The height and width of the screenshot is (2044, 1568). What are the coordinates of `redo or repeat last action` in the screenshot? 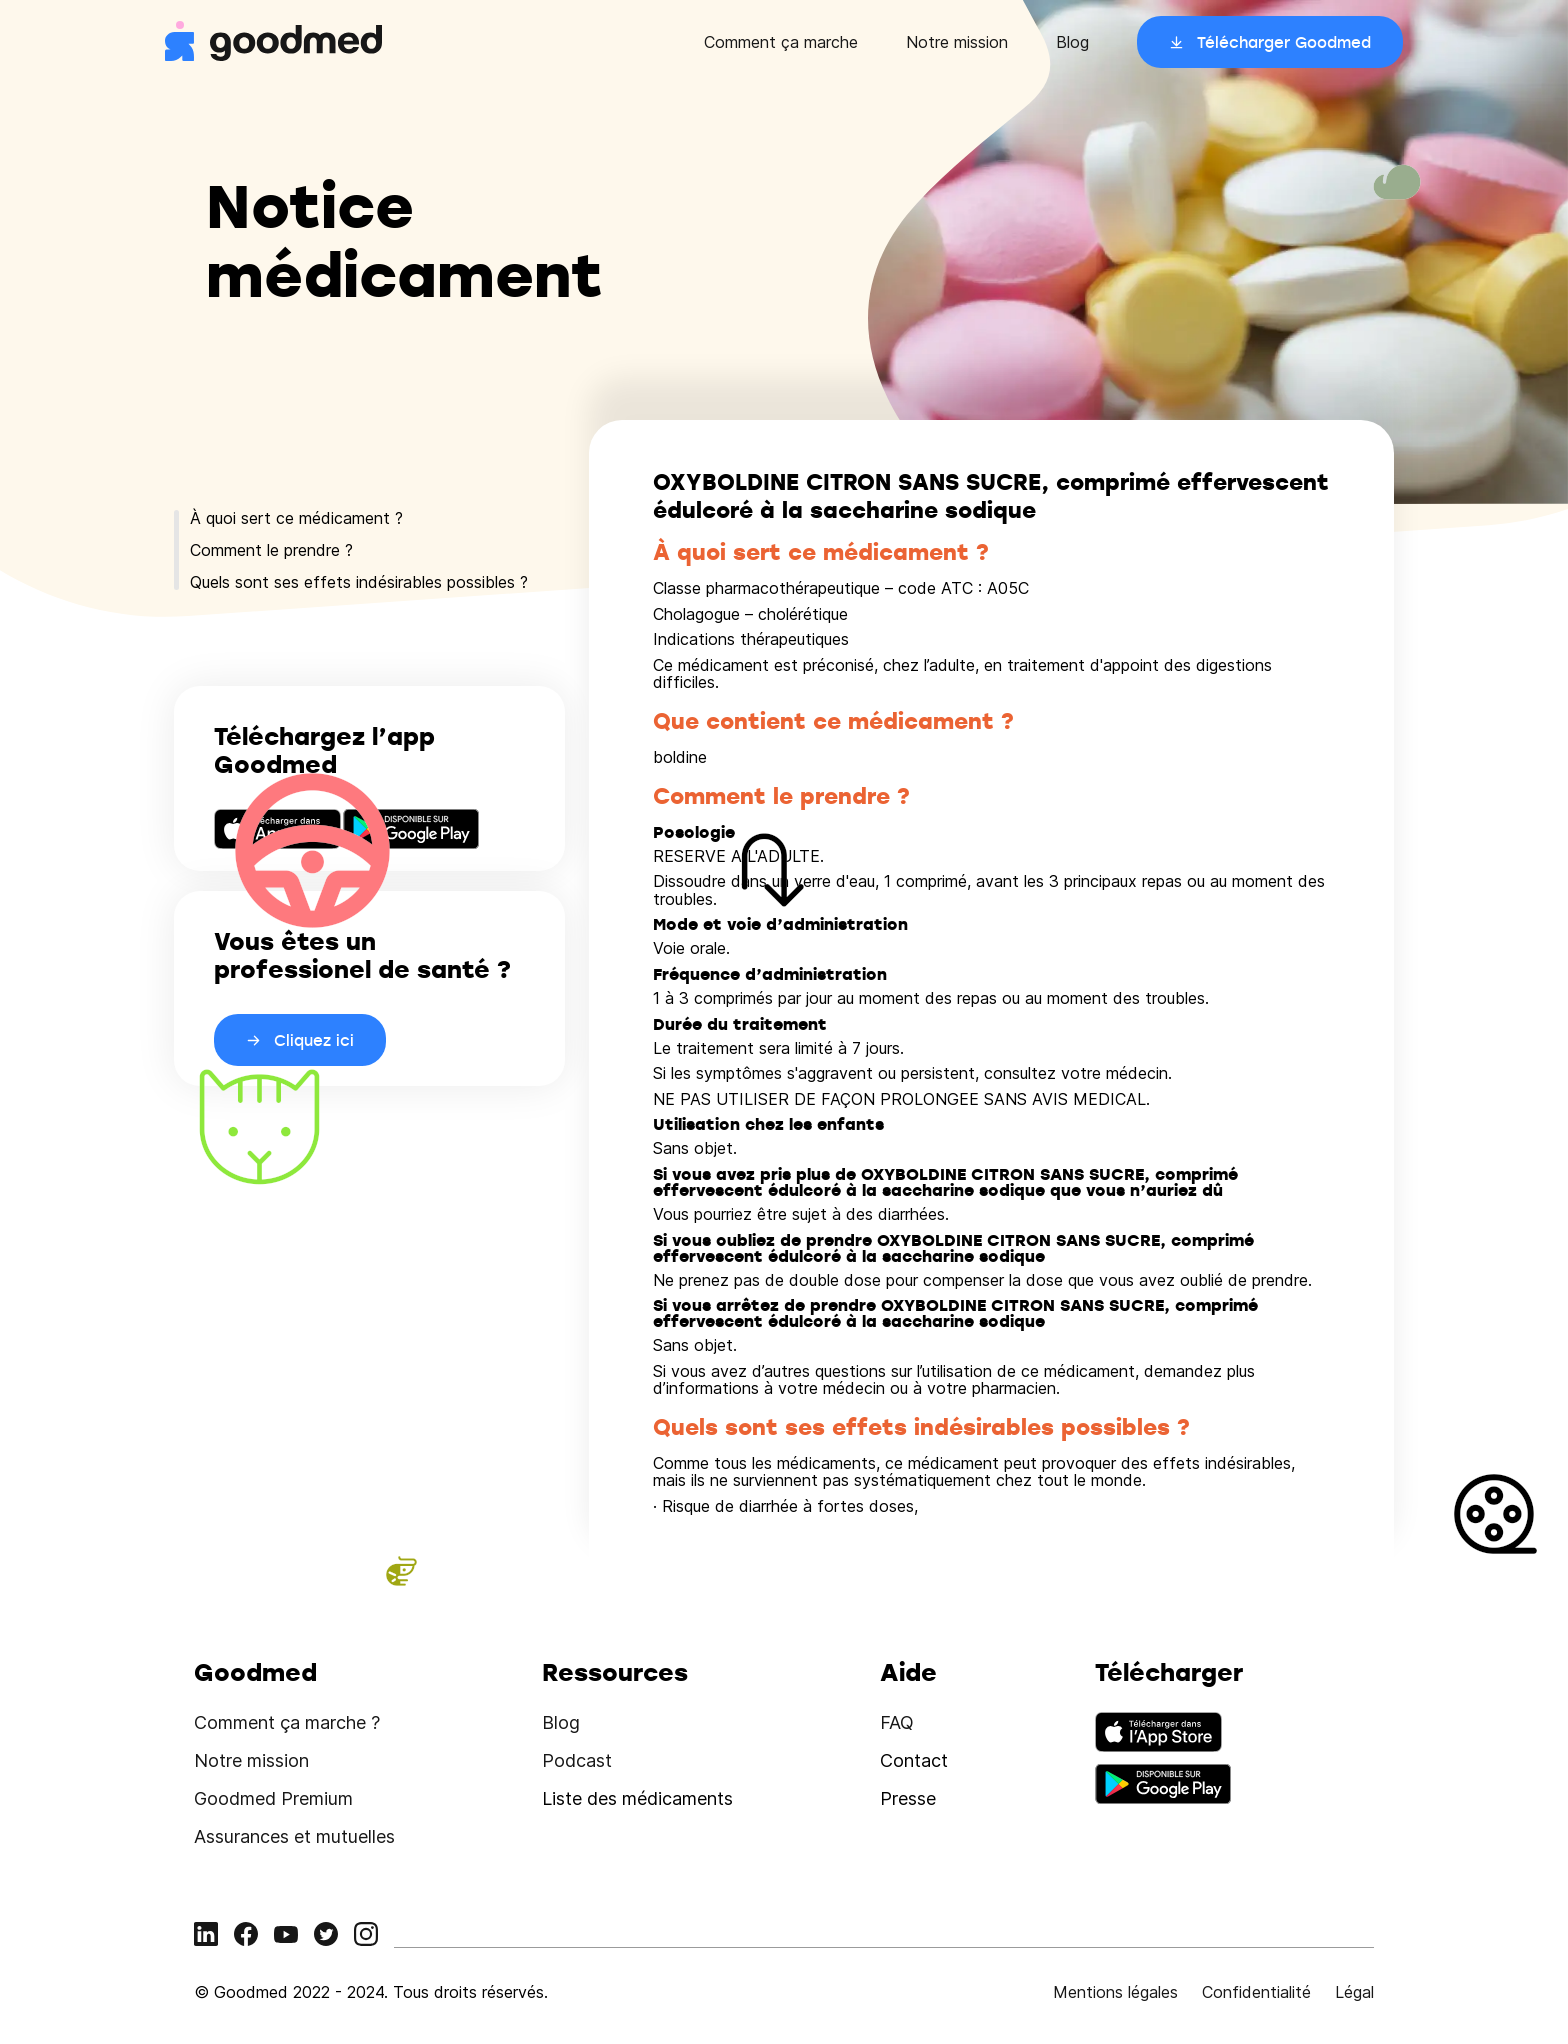 It's located at (770, 870).